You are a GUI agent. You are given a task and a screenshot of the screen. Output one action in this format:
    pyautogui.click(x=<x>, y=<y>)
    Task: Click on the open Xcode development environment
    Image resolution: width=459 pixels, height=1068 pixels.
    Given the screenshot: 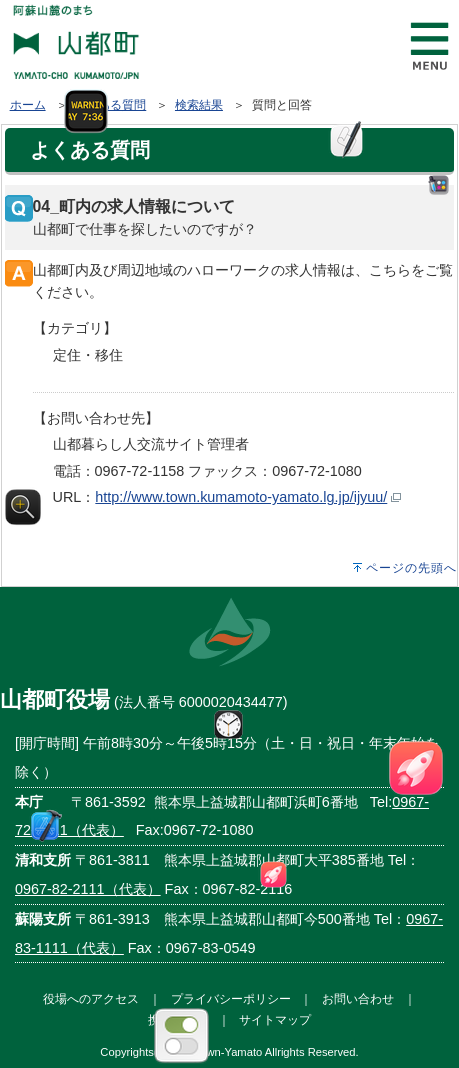 What is the action you would take?
    pyautogui.click(x=45, y=826)
    